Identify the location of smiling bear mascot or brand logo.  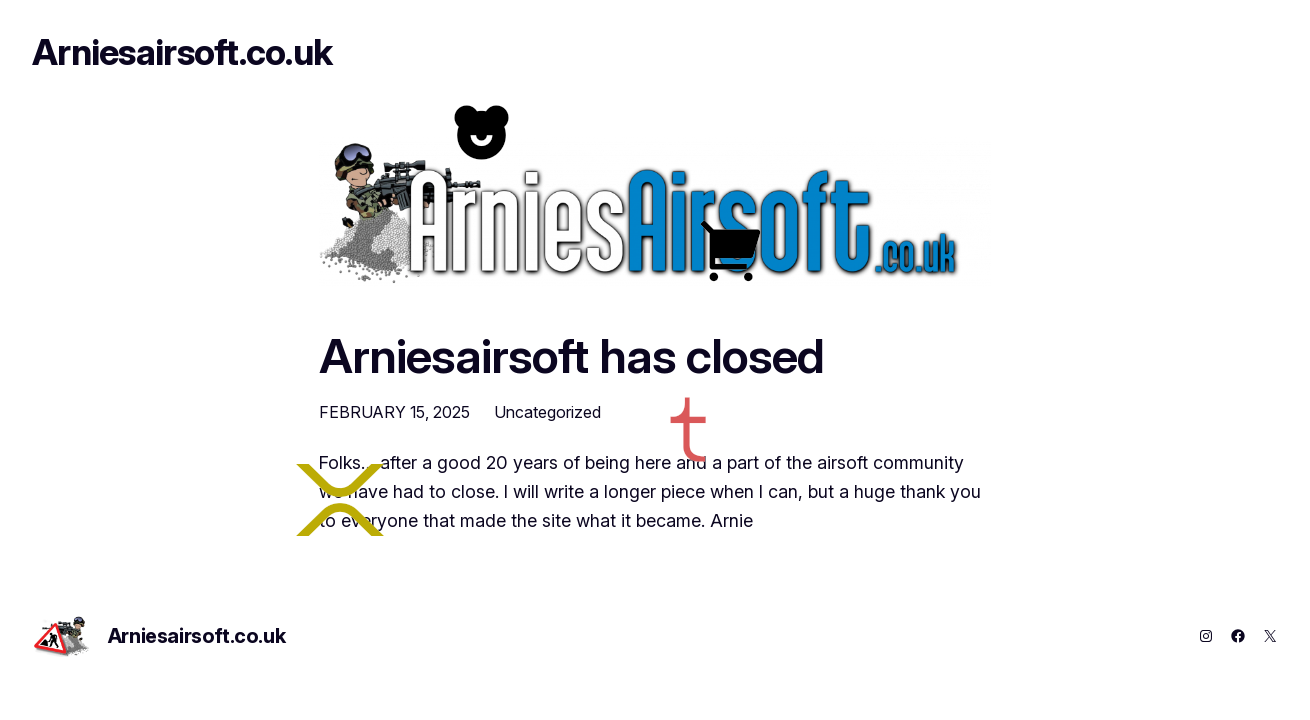
(481, 132).